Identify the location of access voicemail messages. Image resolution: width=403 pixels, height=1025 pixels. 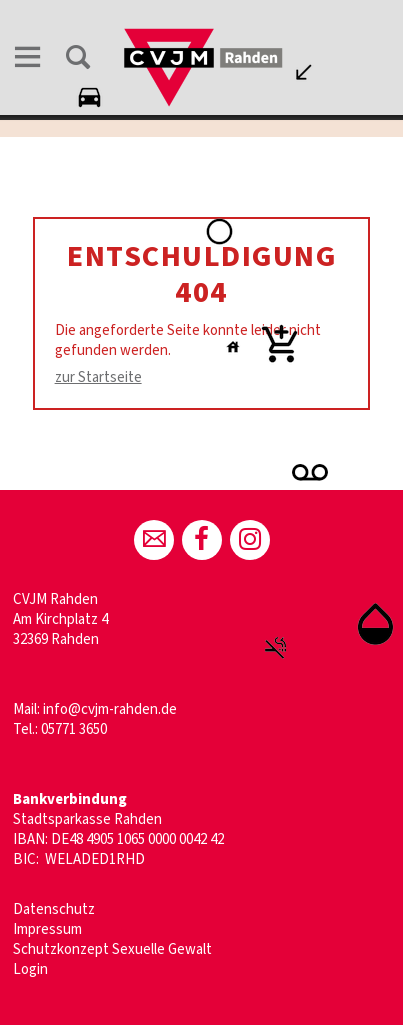
(310, 473).